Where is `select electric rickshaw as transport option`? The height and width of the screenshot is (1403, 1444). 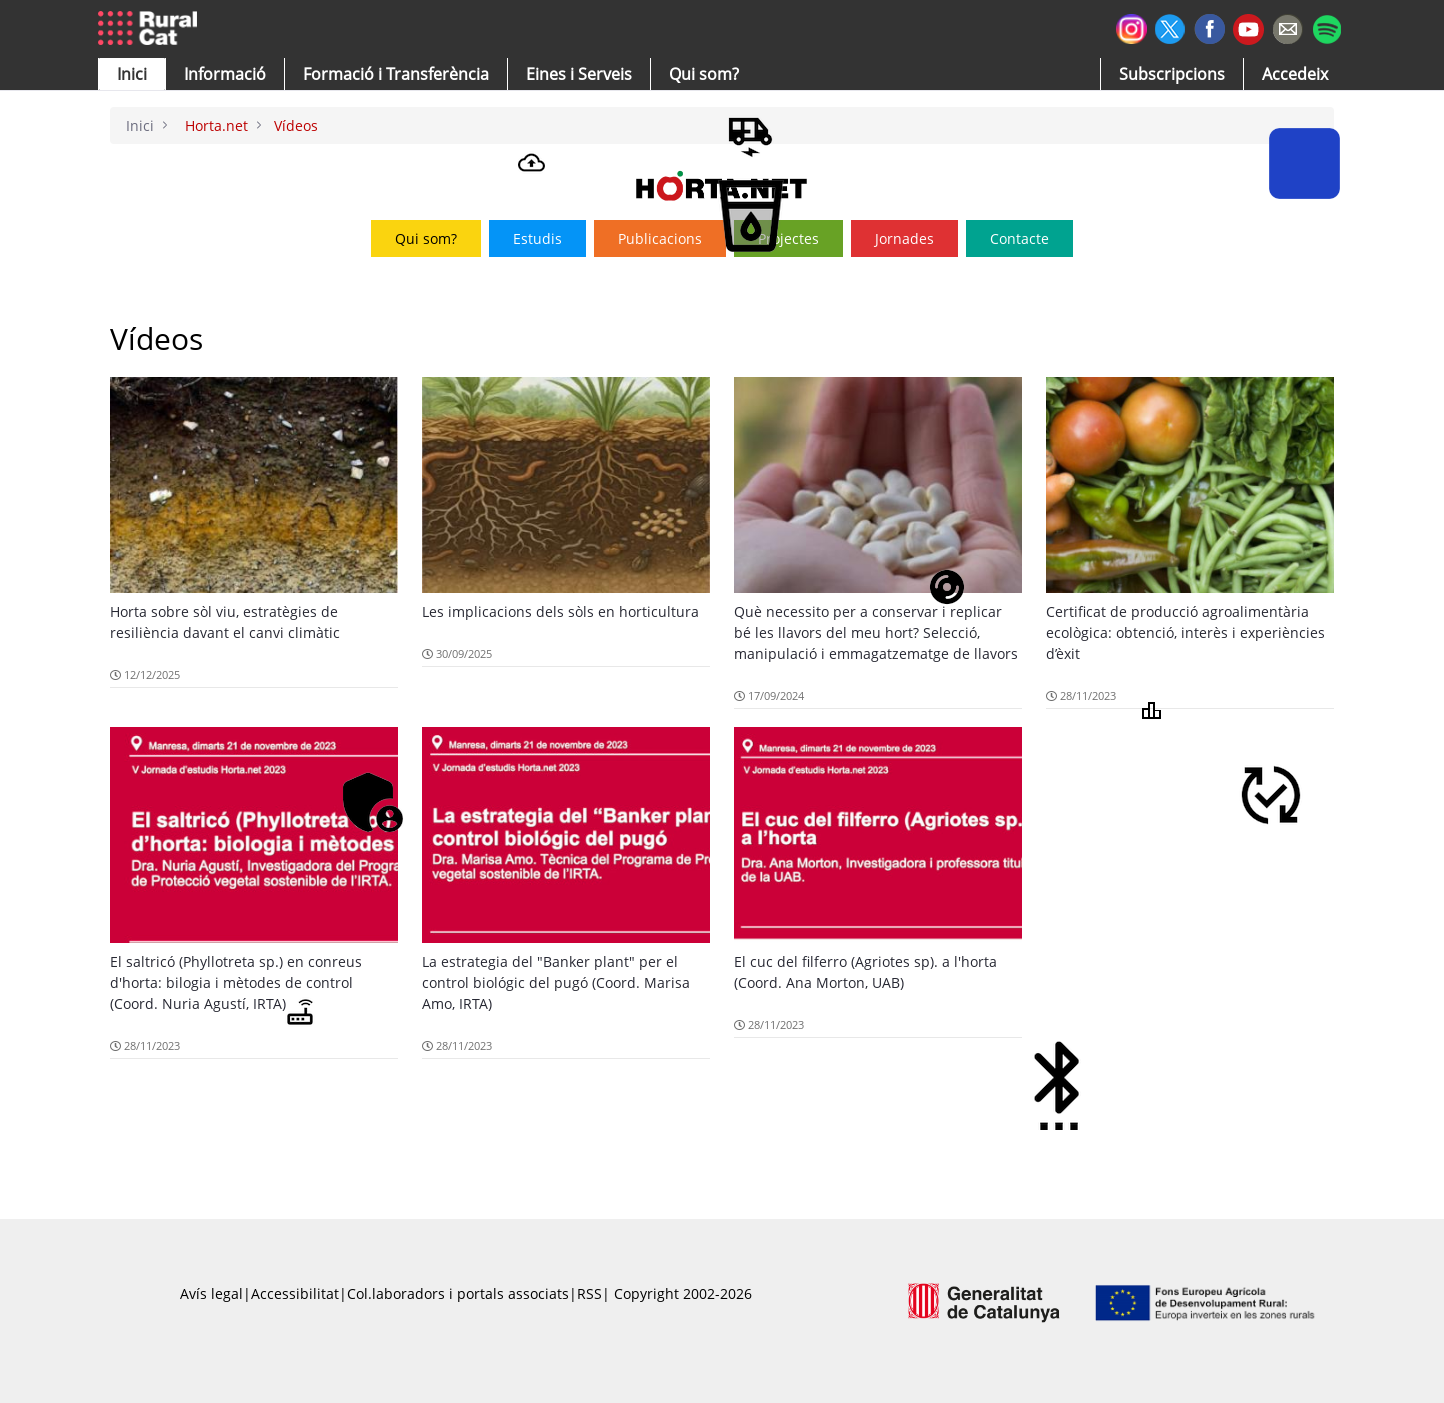 select electric rickshaw as transport option is located at coordinates (750, 135).